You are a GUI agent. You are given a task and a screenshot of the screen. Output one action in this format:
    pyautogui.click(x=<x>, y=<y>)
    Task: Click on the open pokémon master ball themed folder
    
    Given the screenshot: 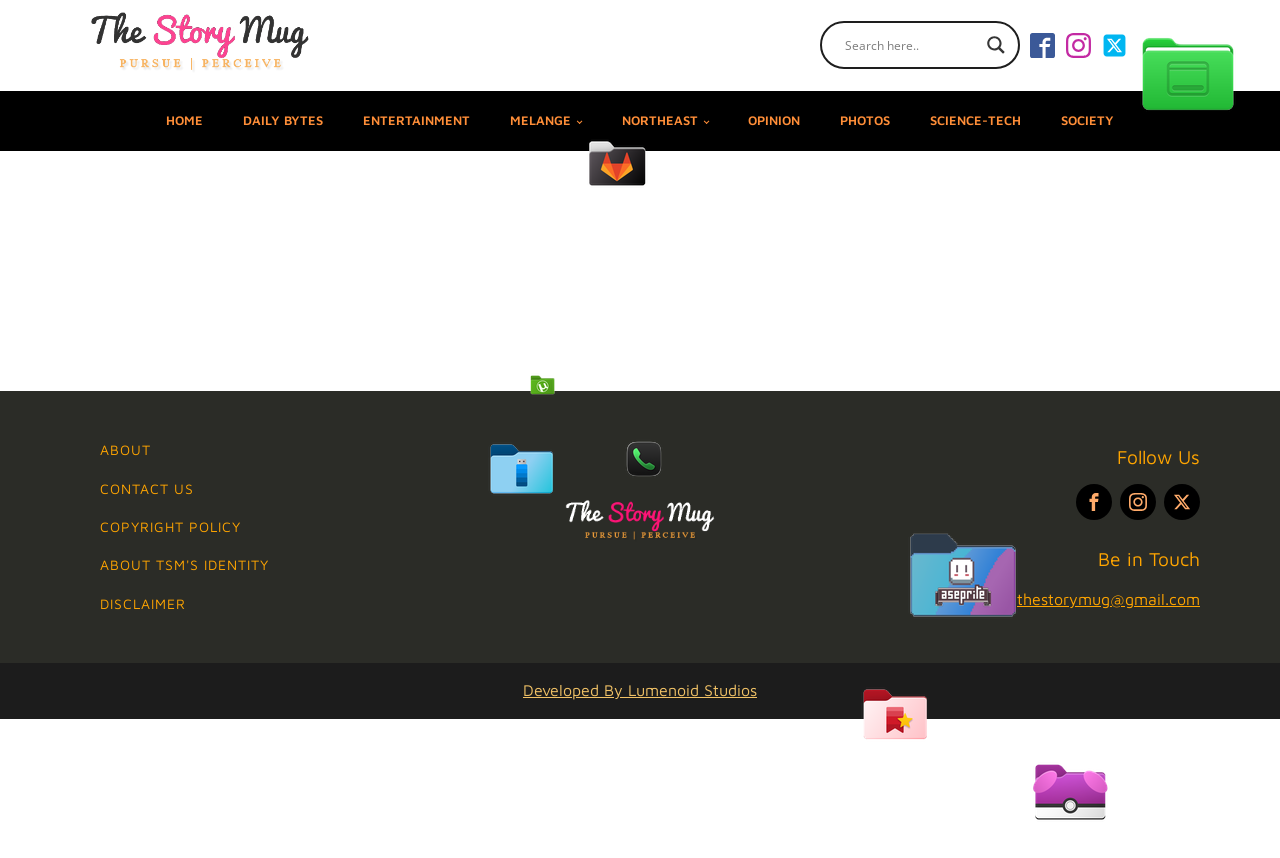 What is the action you would take?
    pyautogui.click(x=1070, y=794)
    